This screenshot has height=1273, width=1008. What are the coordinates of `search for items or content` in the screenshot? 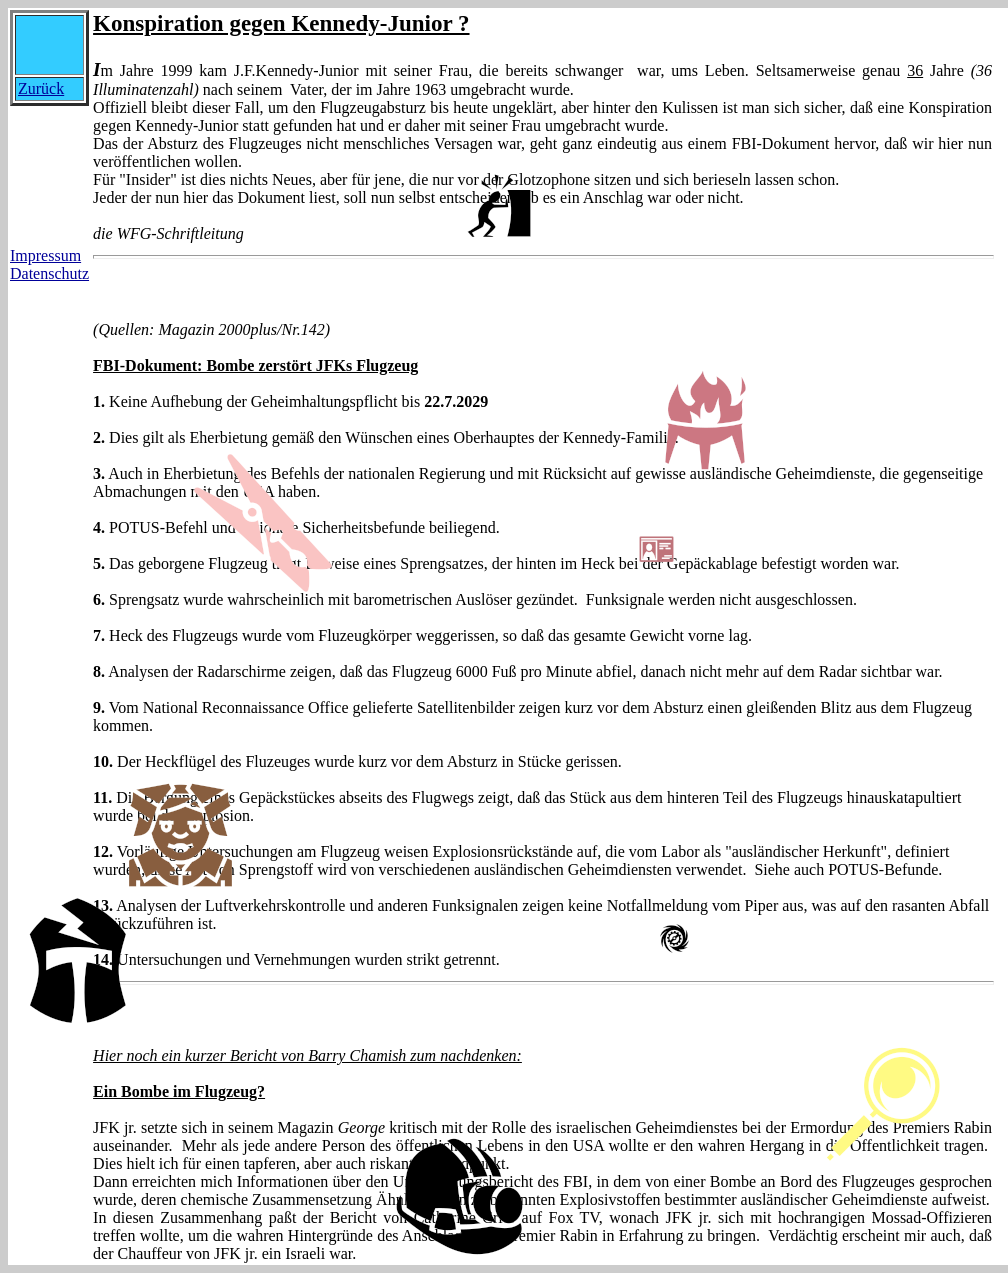 It's located at (883, 1105).